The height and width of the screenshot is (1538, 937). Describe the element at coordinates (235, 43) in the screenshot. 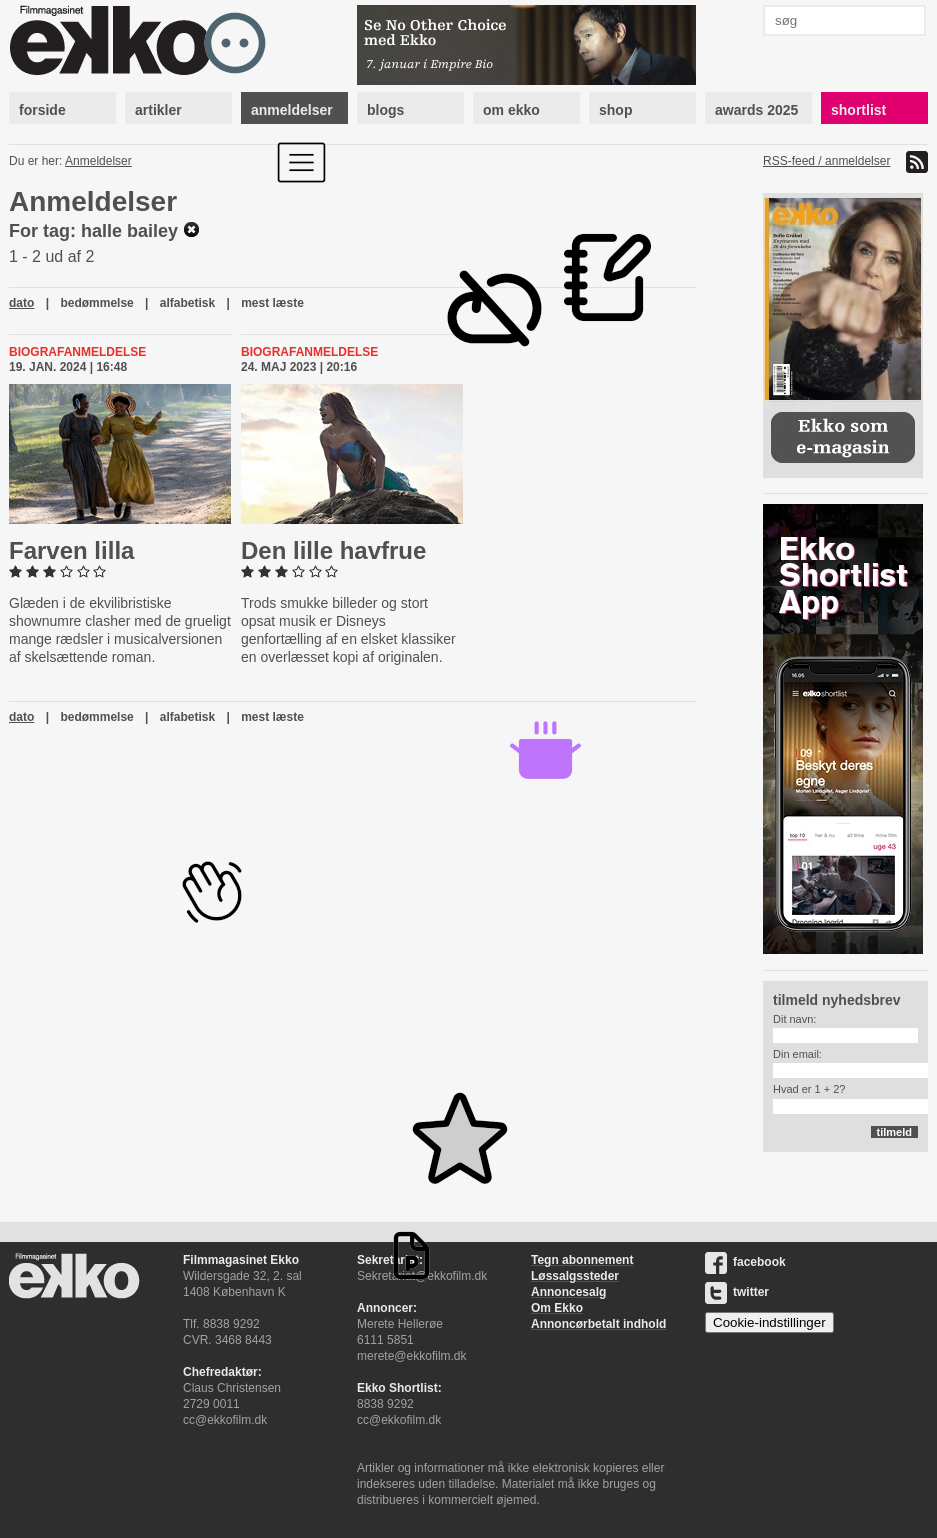

I see `open more options menu` at that location.